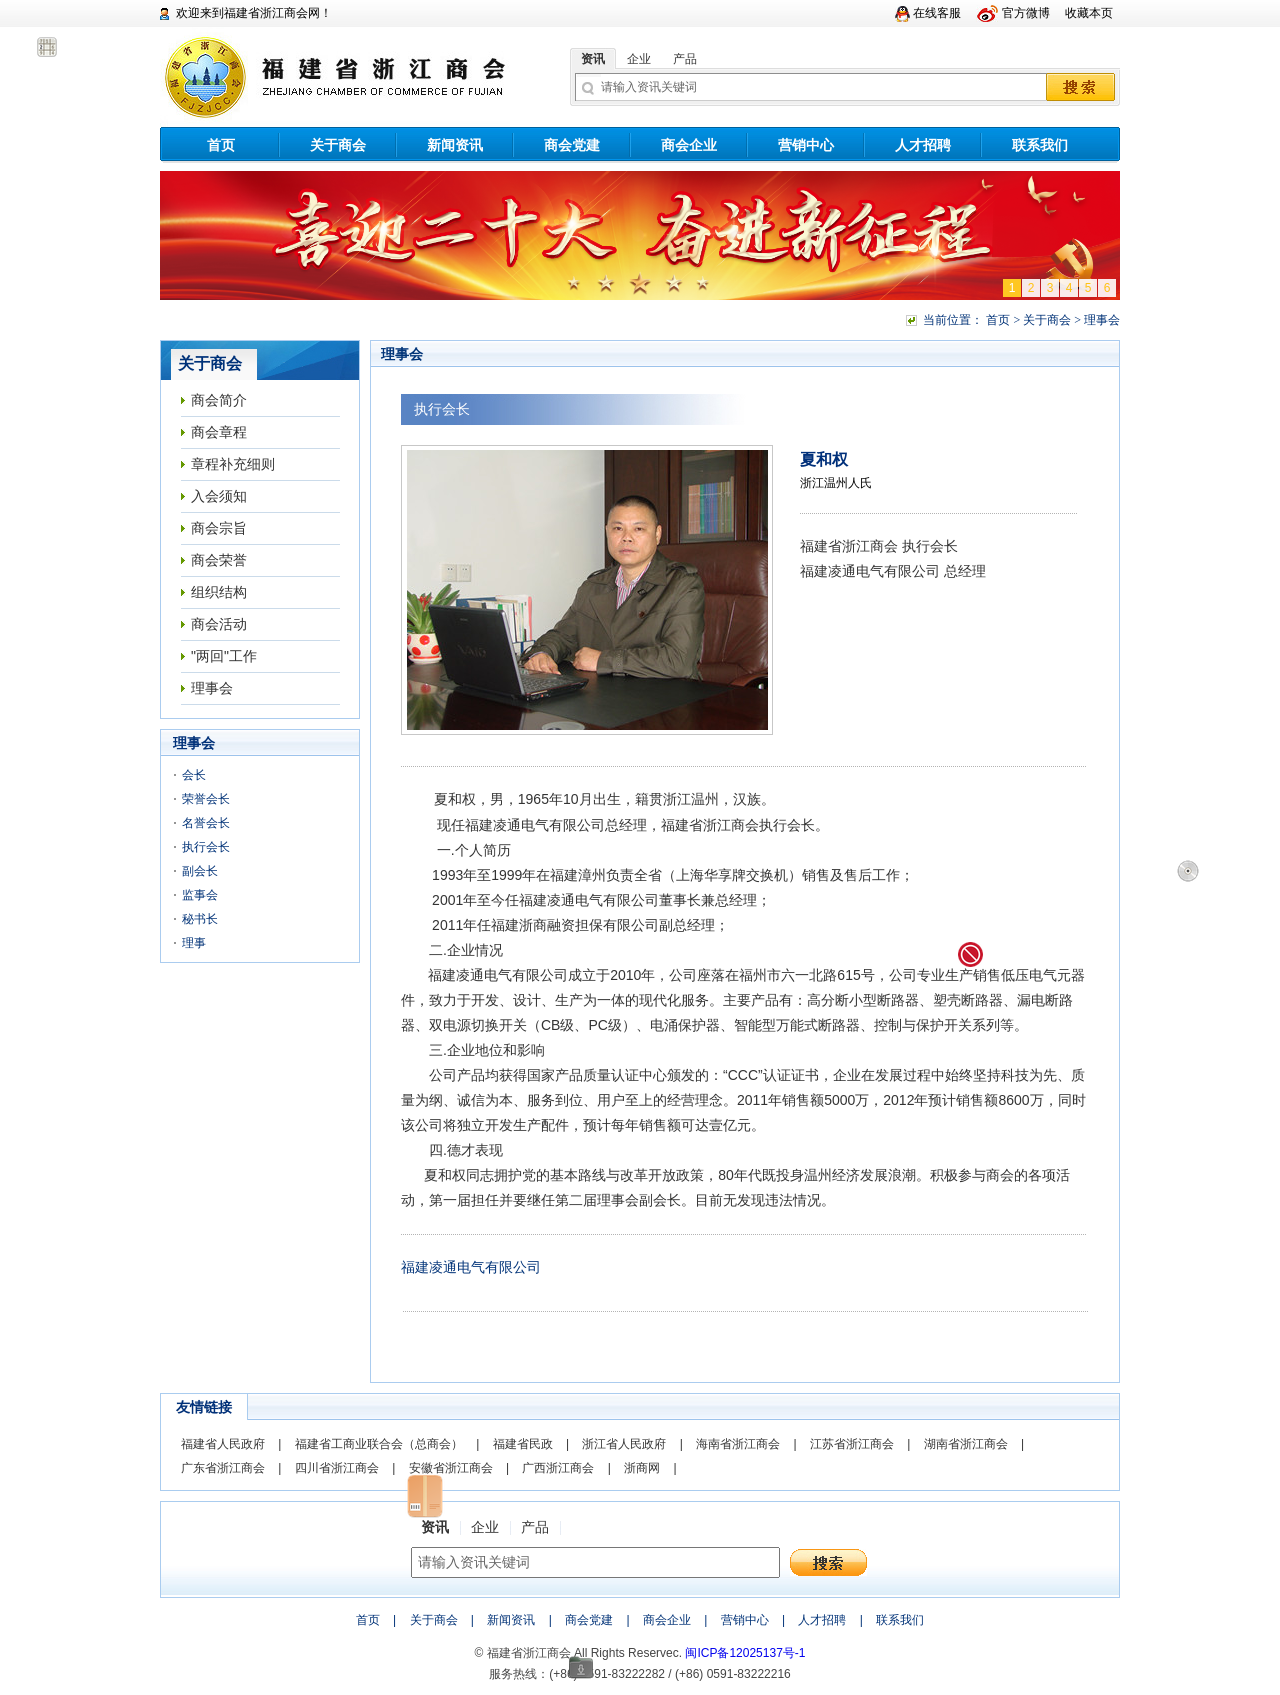 The image size is (1280, 1695). What do you see at coordinates (970, 954) in the screenshot?
I see `delete or remove an item` at bounding box center [970, 954].